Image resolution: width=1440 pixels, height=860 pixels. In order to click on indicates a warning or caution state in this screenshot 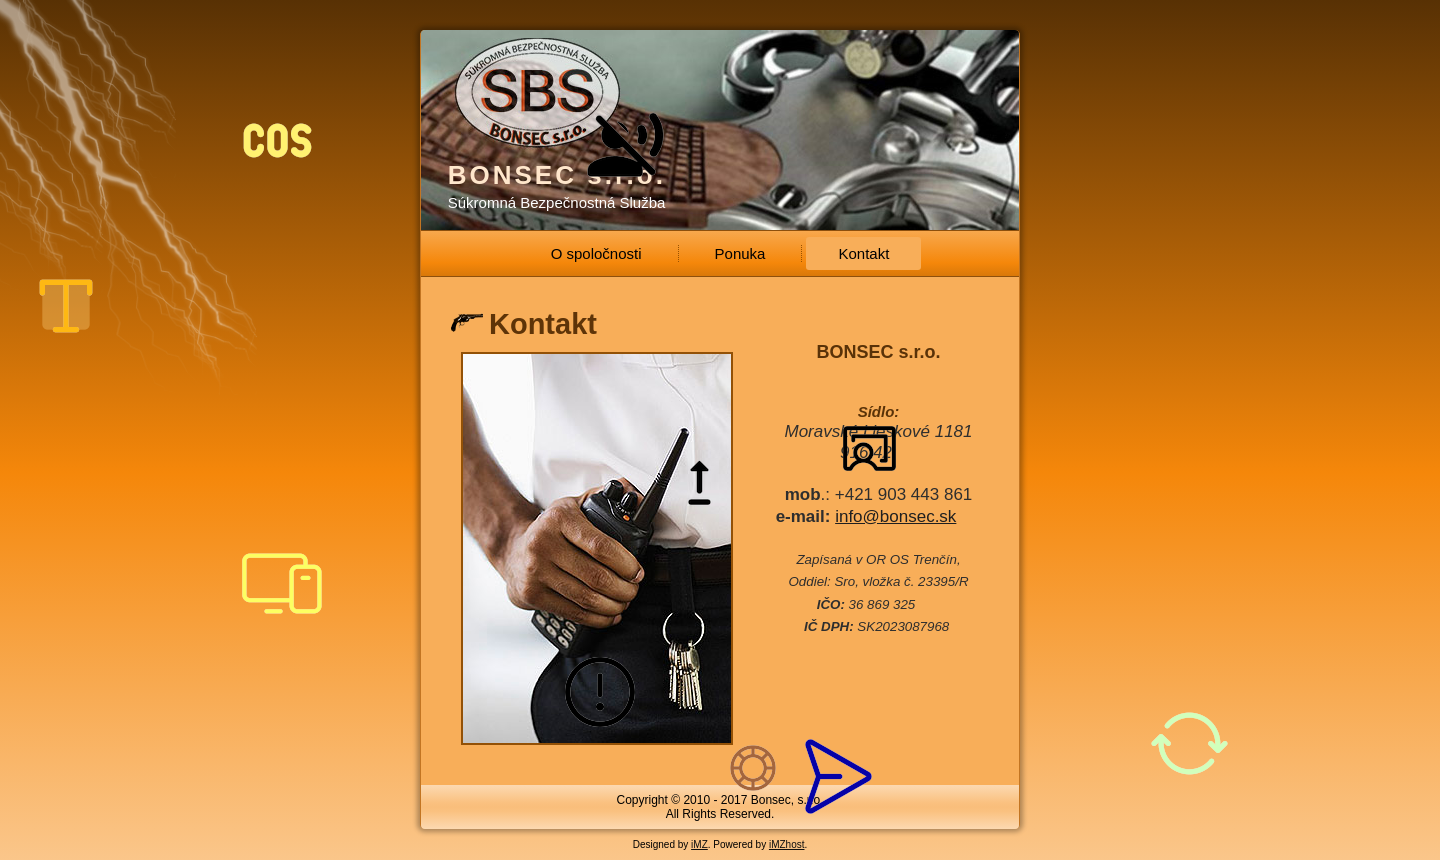, I will do `click(600, 692)`.